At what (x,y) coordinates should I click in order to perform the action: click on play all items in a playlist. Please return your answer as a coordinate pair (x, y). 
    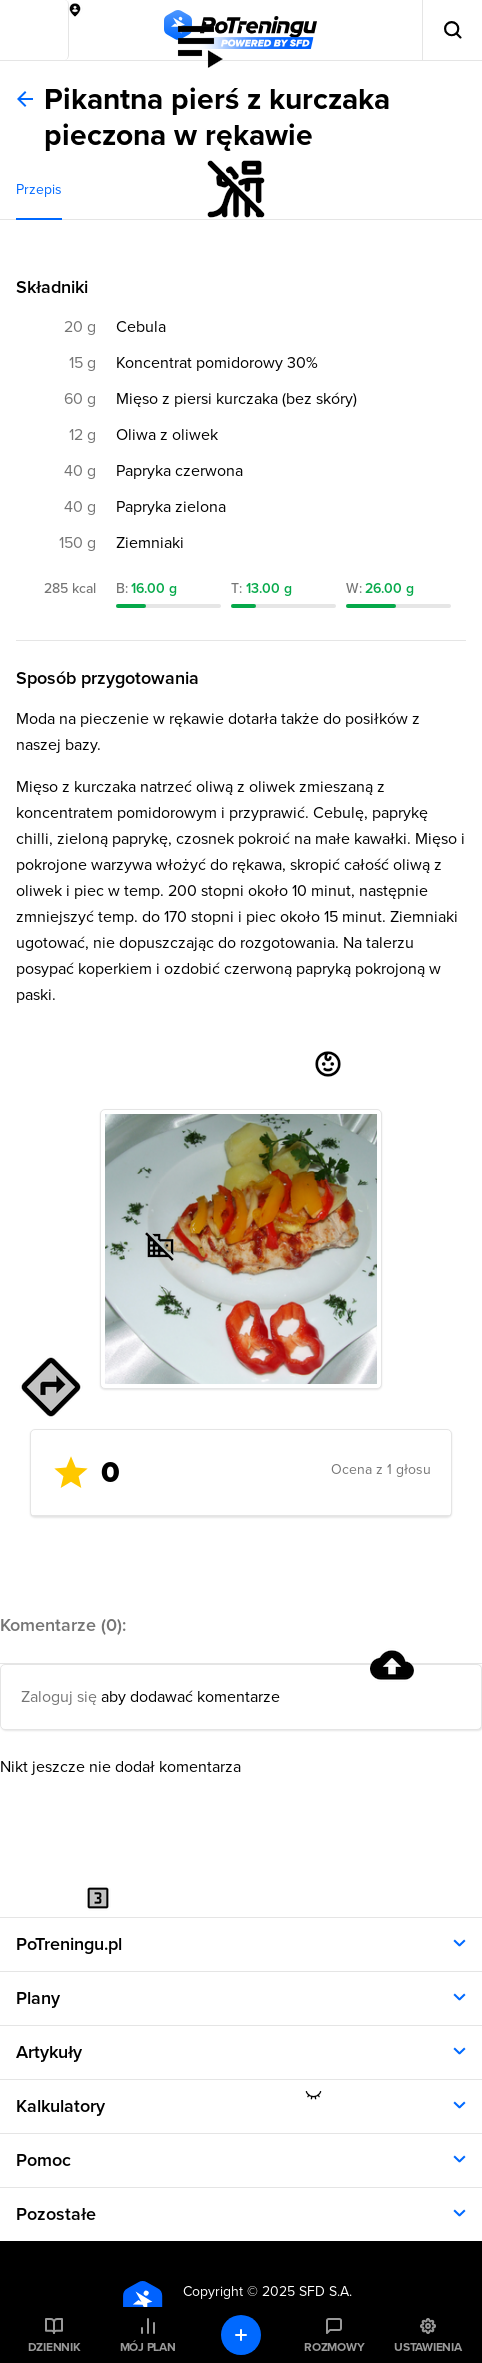
    Looking at the image, I should click on (202, 44).